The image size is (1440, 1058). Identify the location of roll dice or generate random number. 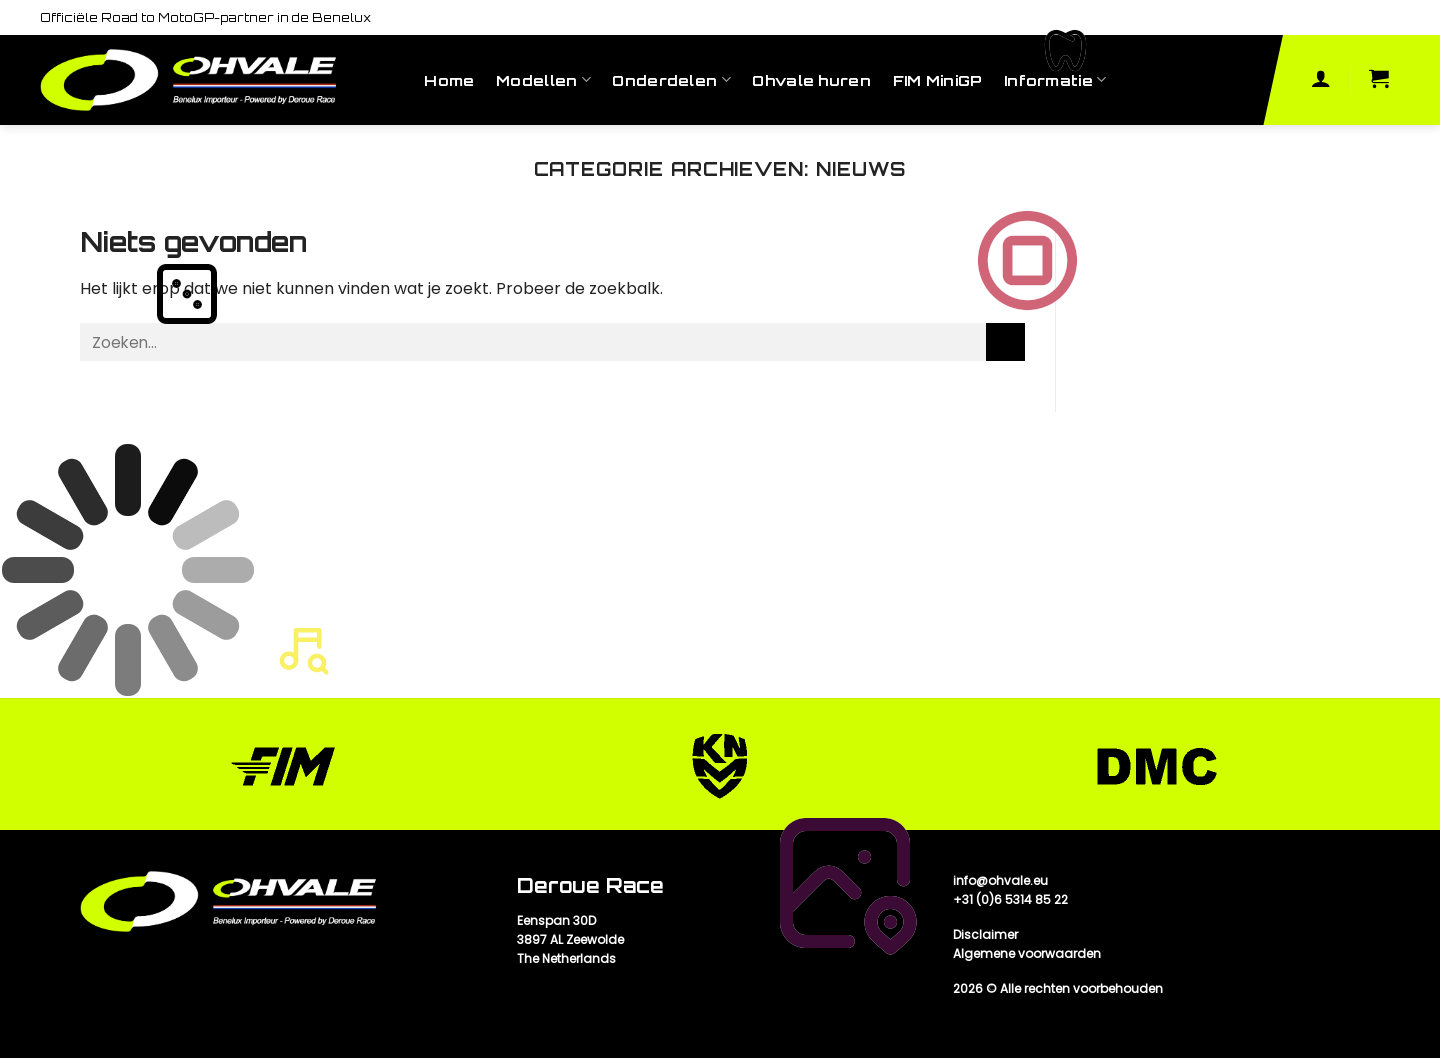
(187, 294).